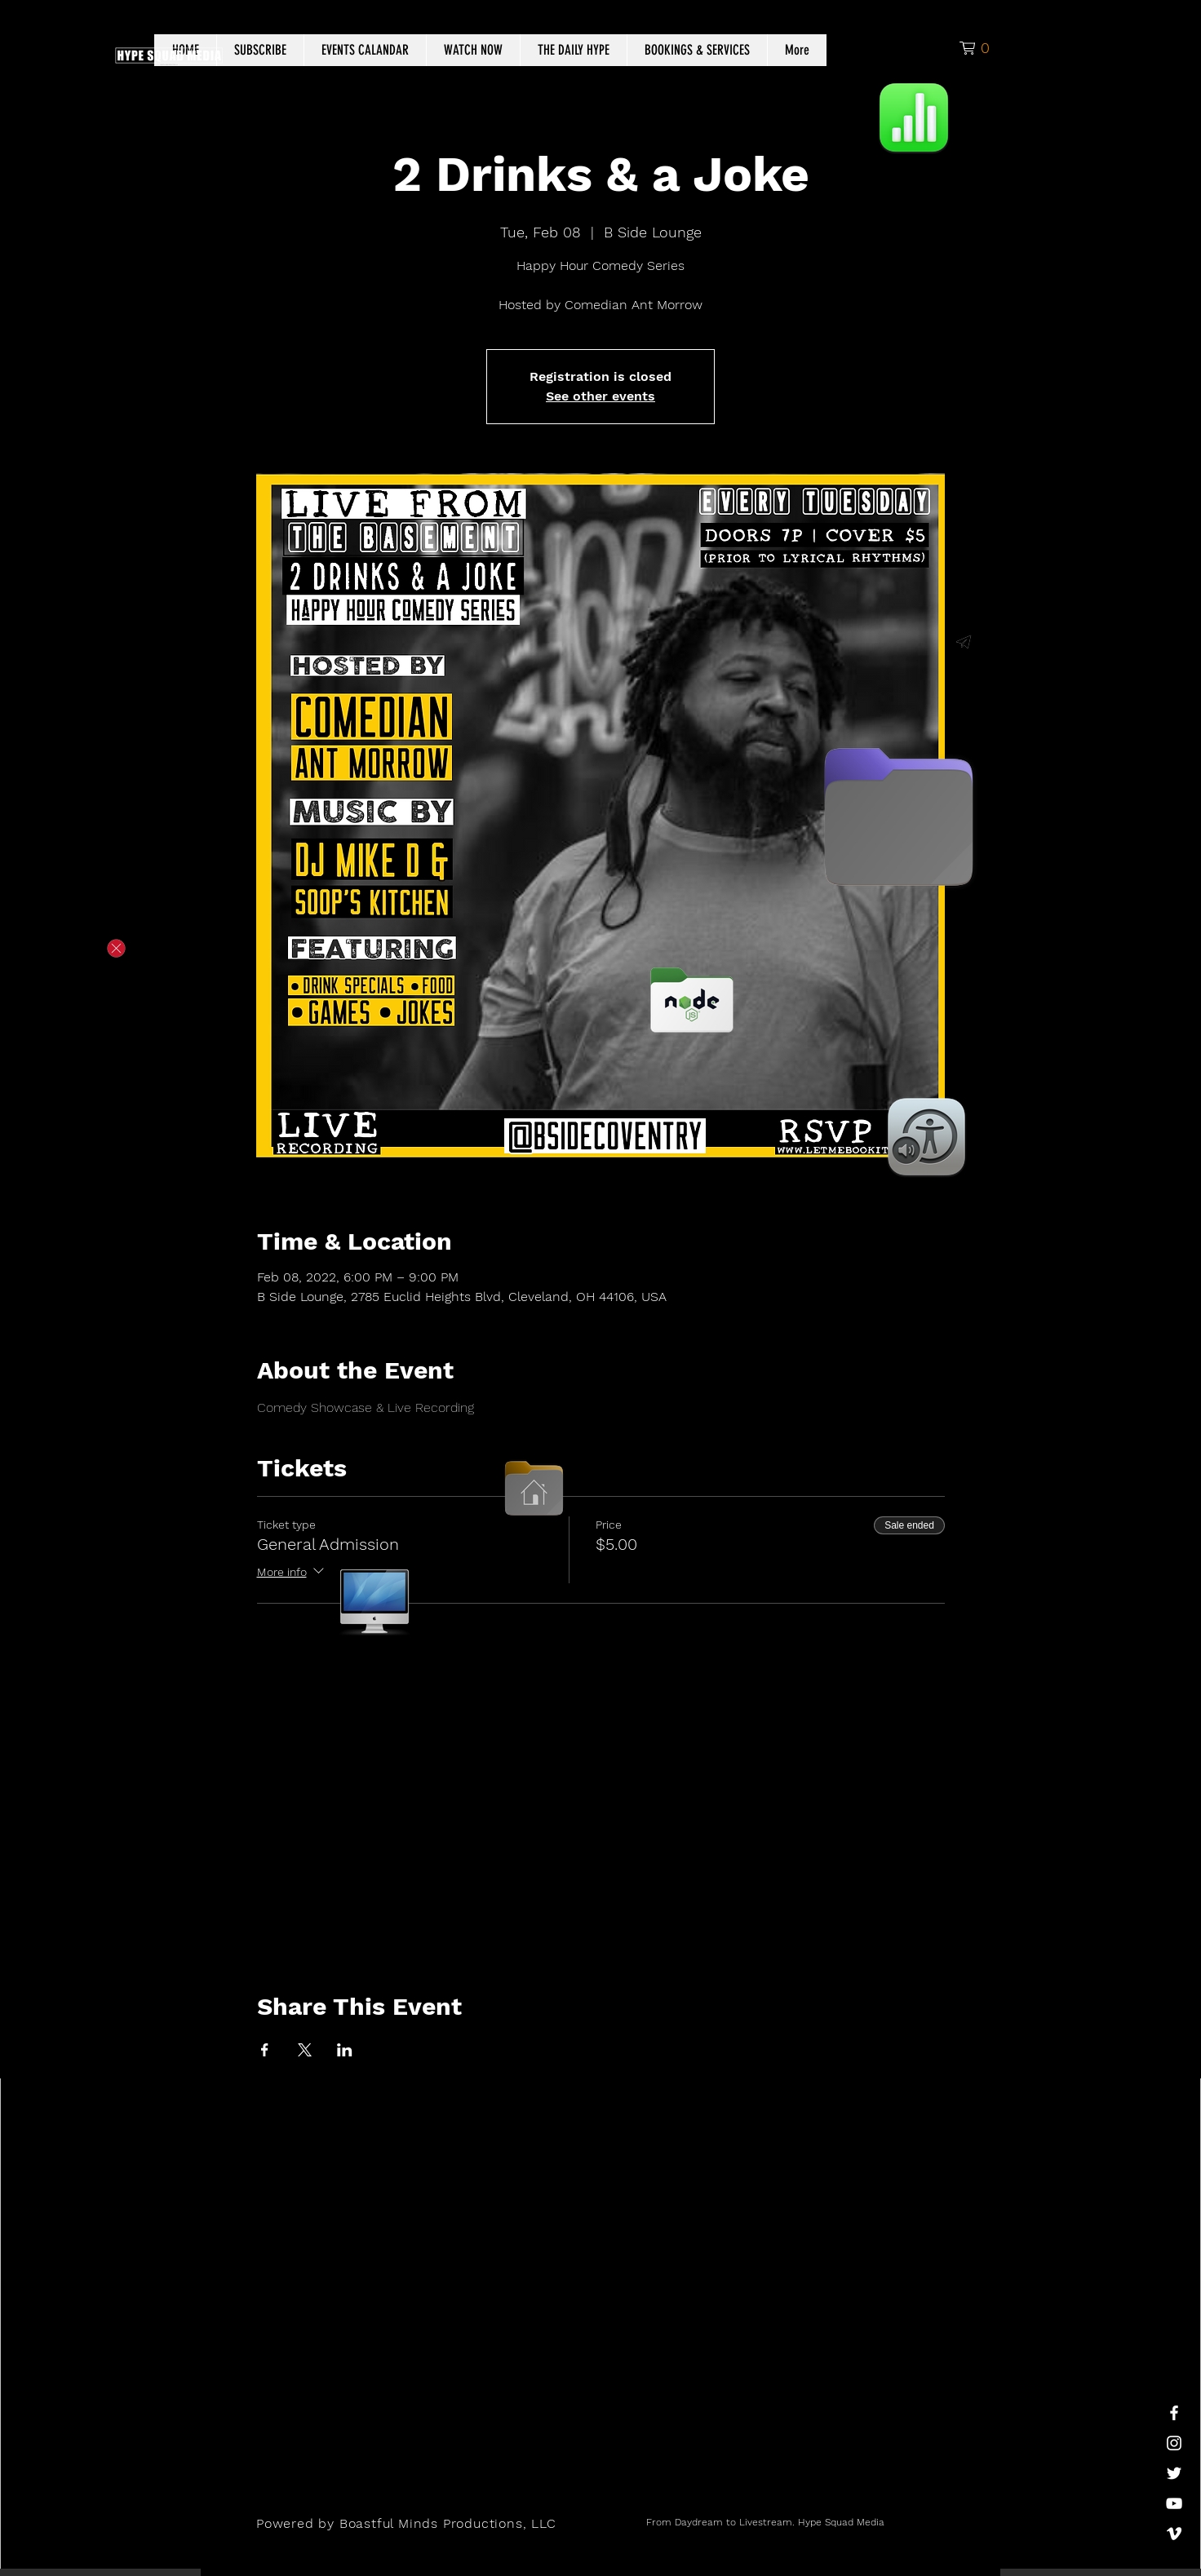  Describe the element at coordinates (534, 1488) in the screenshot. I see `access your home folder` at that location.